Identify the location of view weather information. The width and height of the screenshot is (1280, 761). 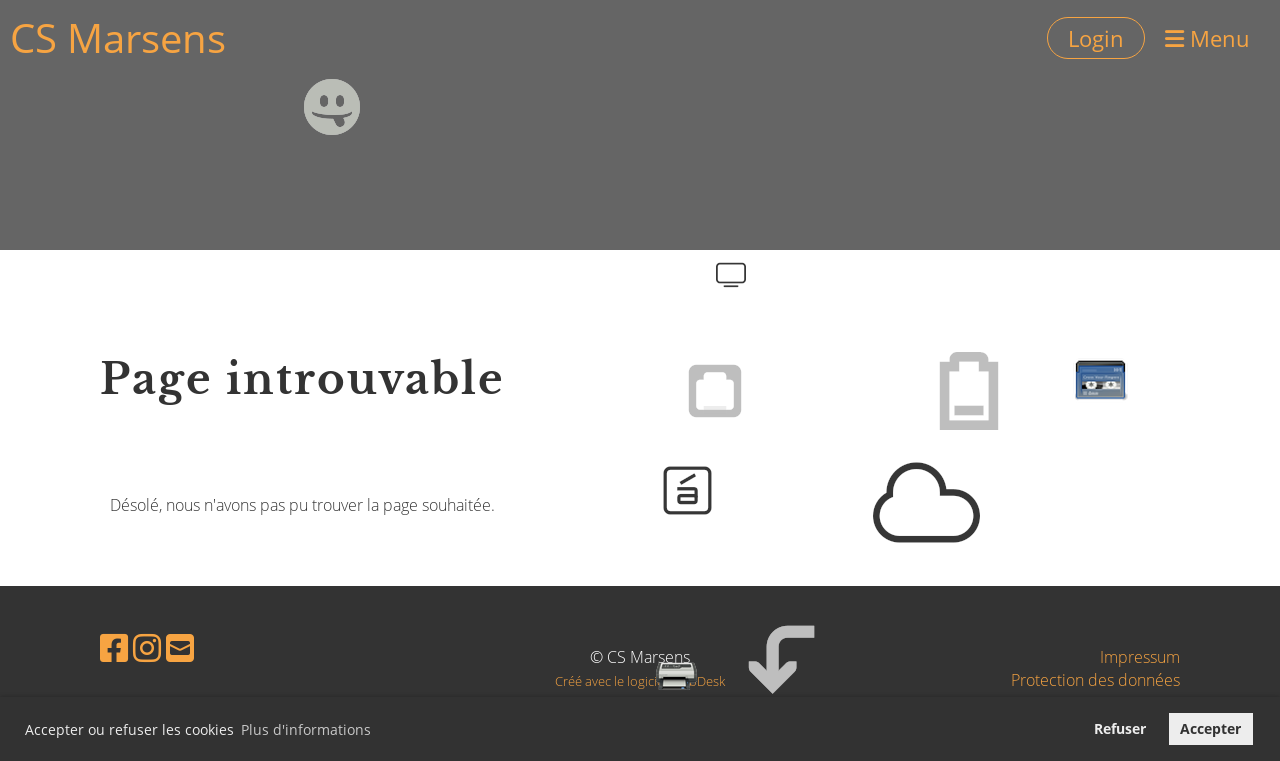
(926, 502).